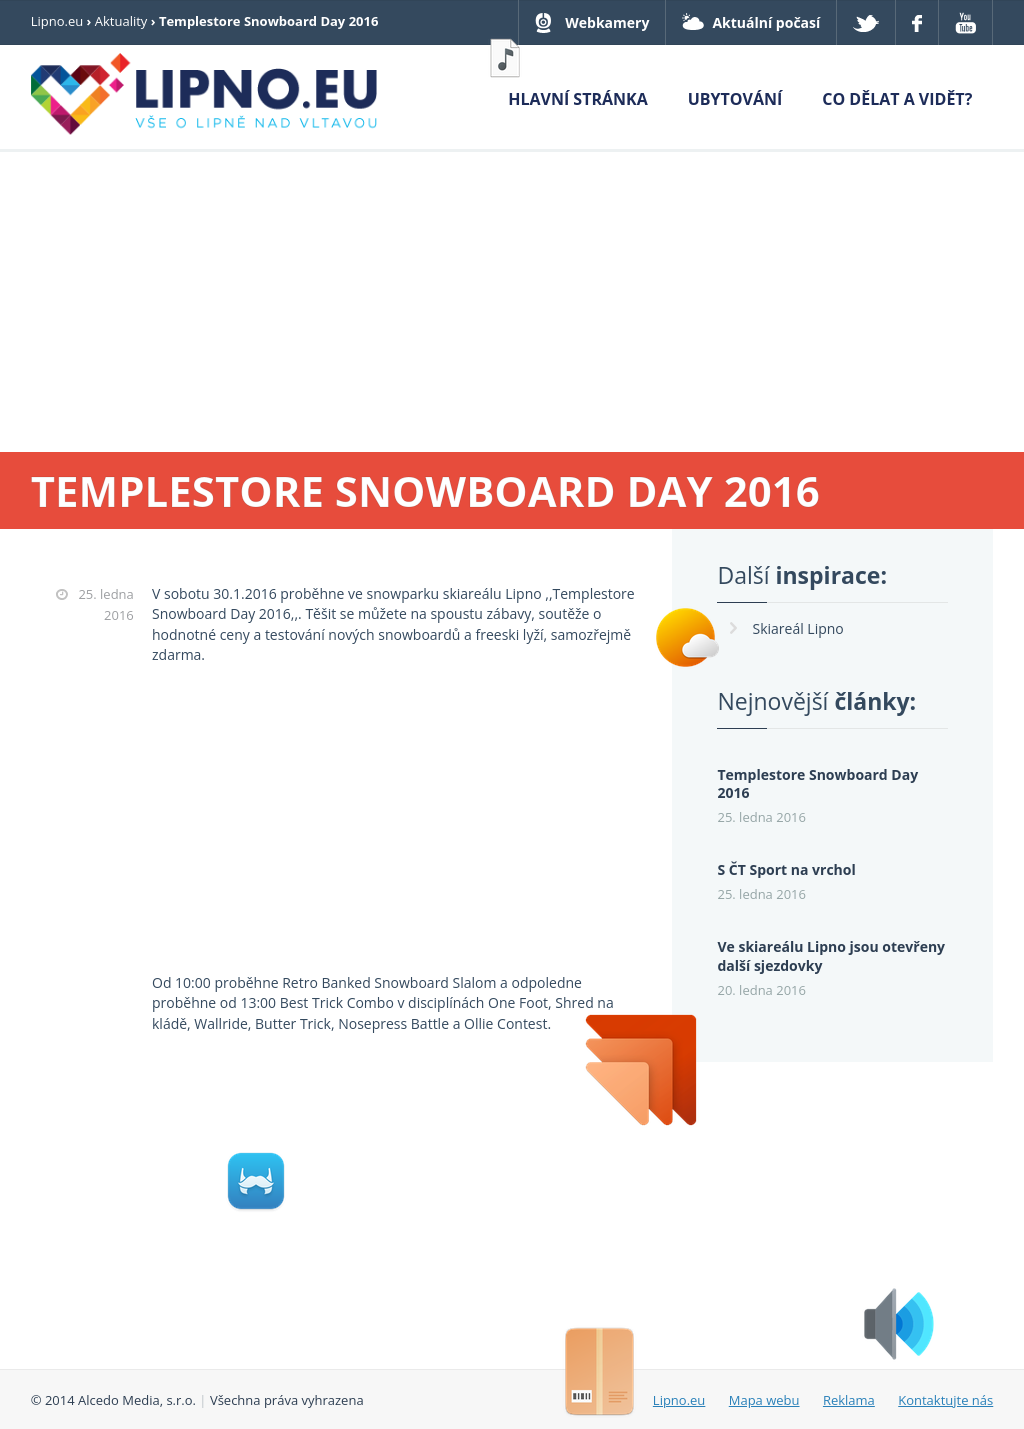 Image resolution: width=1024 pixels, height=1429 pixels. I want to click on install or manage software packages, so click(599, 1371).